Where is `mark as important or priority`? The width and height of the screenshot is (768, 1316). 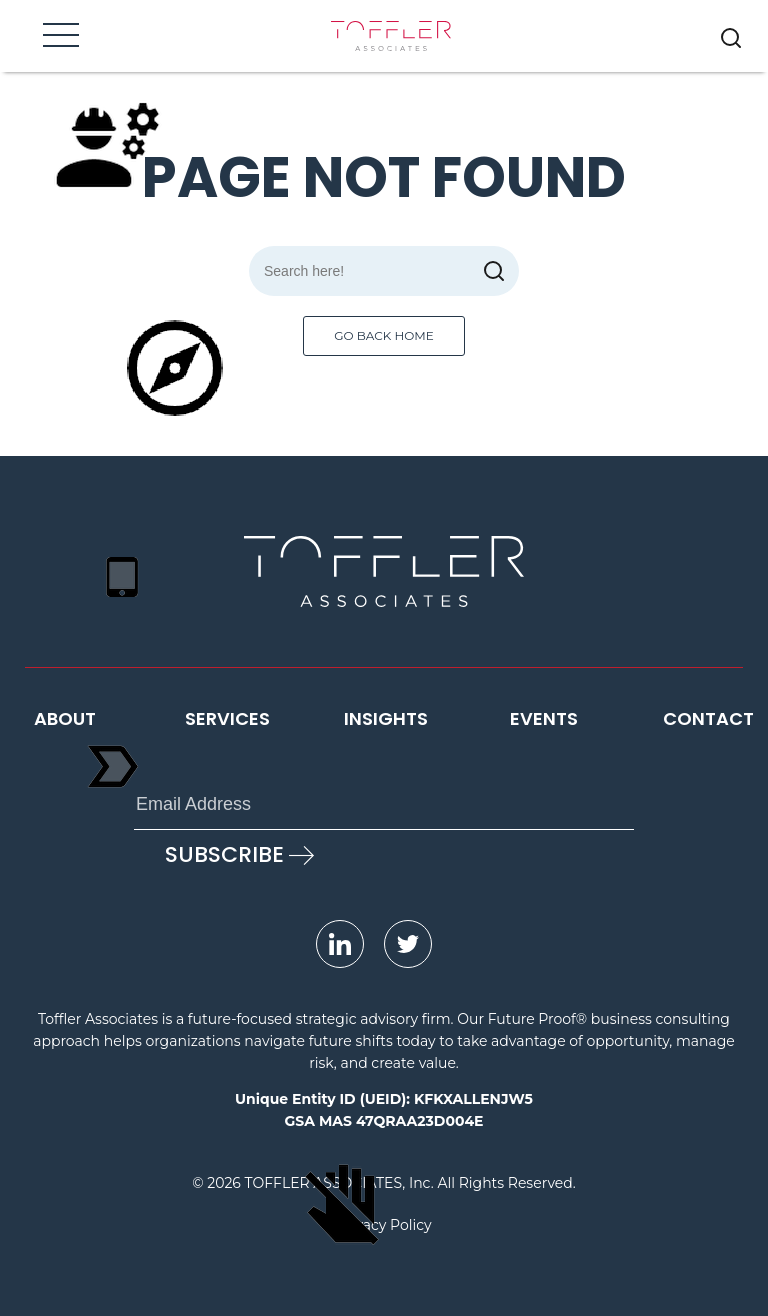
mark as important or priority is located at coordinates (111, 766).